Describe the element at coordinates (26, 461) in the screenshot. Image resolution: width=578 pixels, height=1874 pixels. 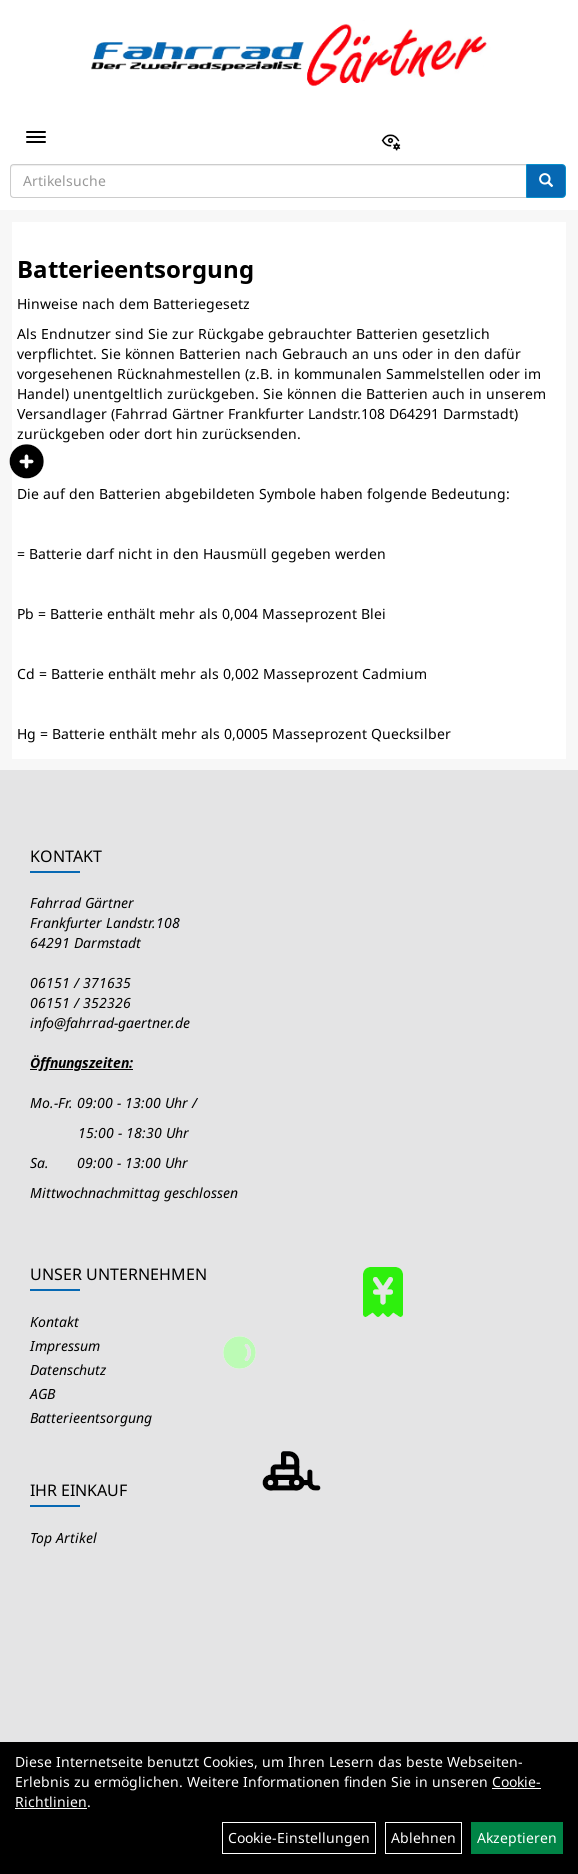
I see `add a new item` at that location.